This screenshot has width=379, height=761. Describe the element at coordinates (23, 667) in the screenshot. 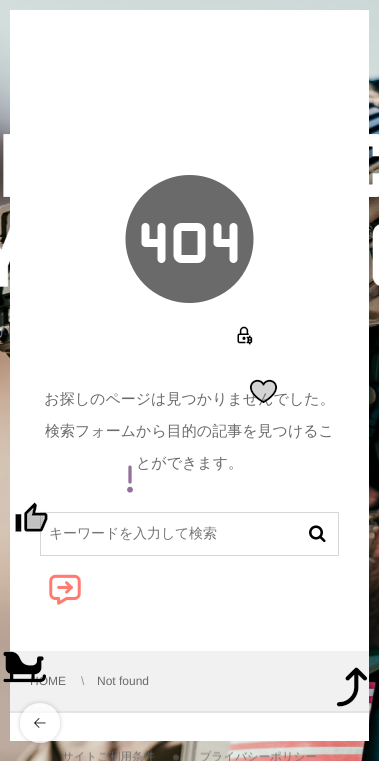

I see `indicates holiday or winter seasonal content` at that location.